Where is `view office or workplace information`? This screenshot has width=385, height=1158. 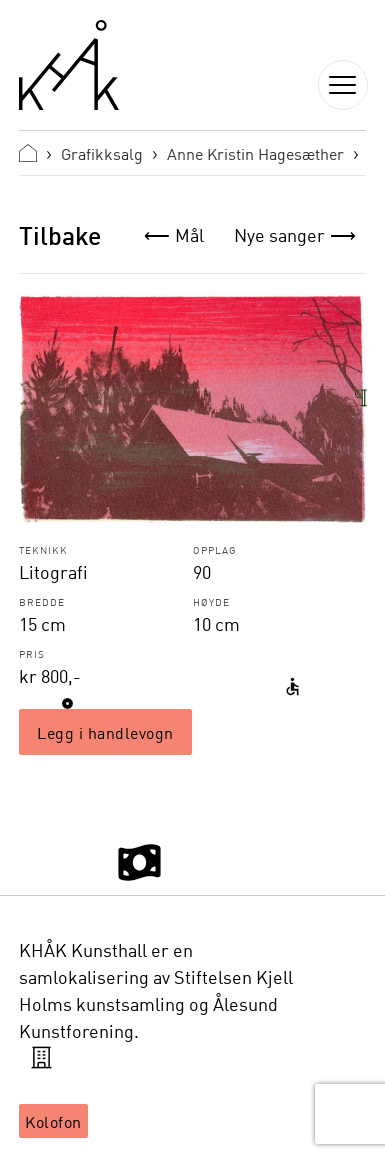
view office or workplace information is located at coordinates (41, 1057).